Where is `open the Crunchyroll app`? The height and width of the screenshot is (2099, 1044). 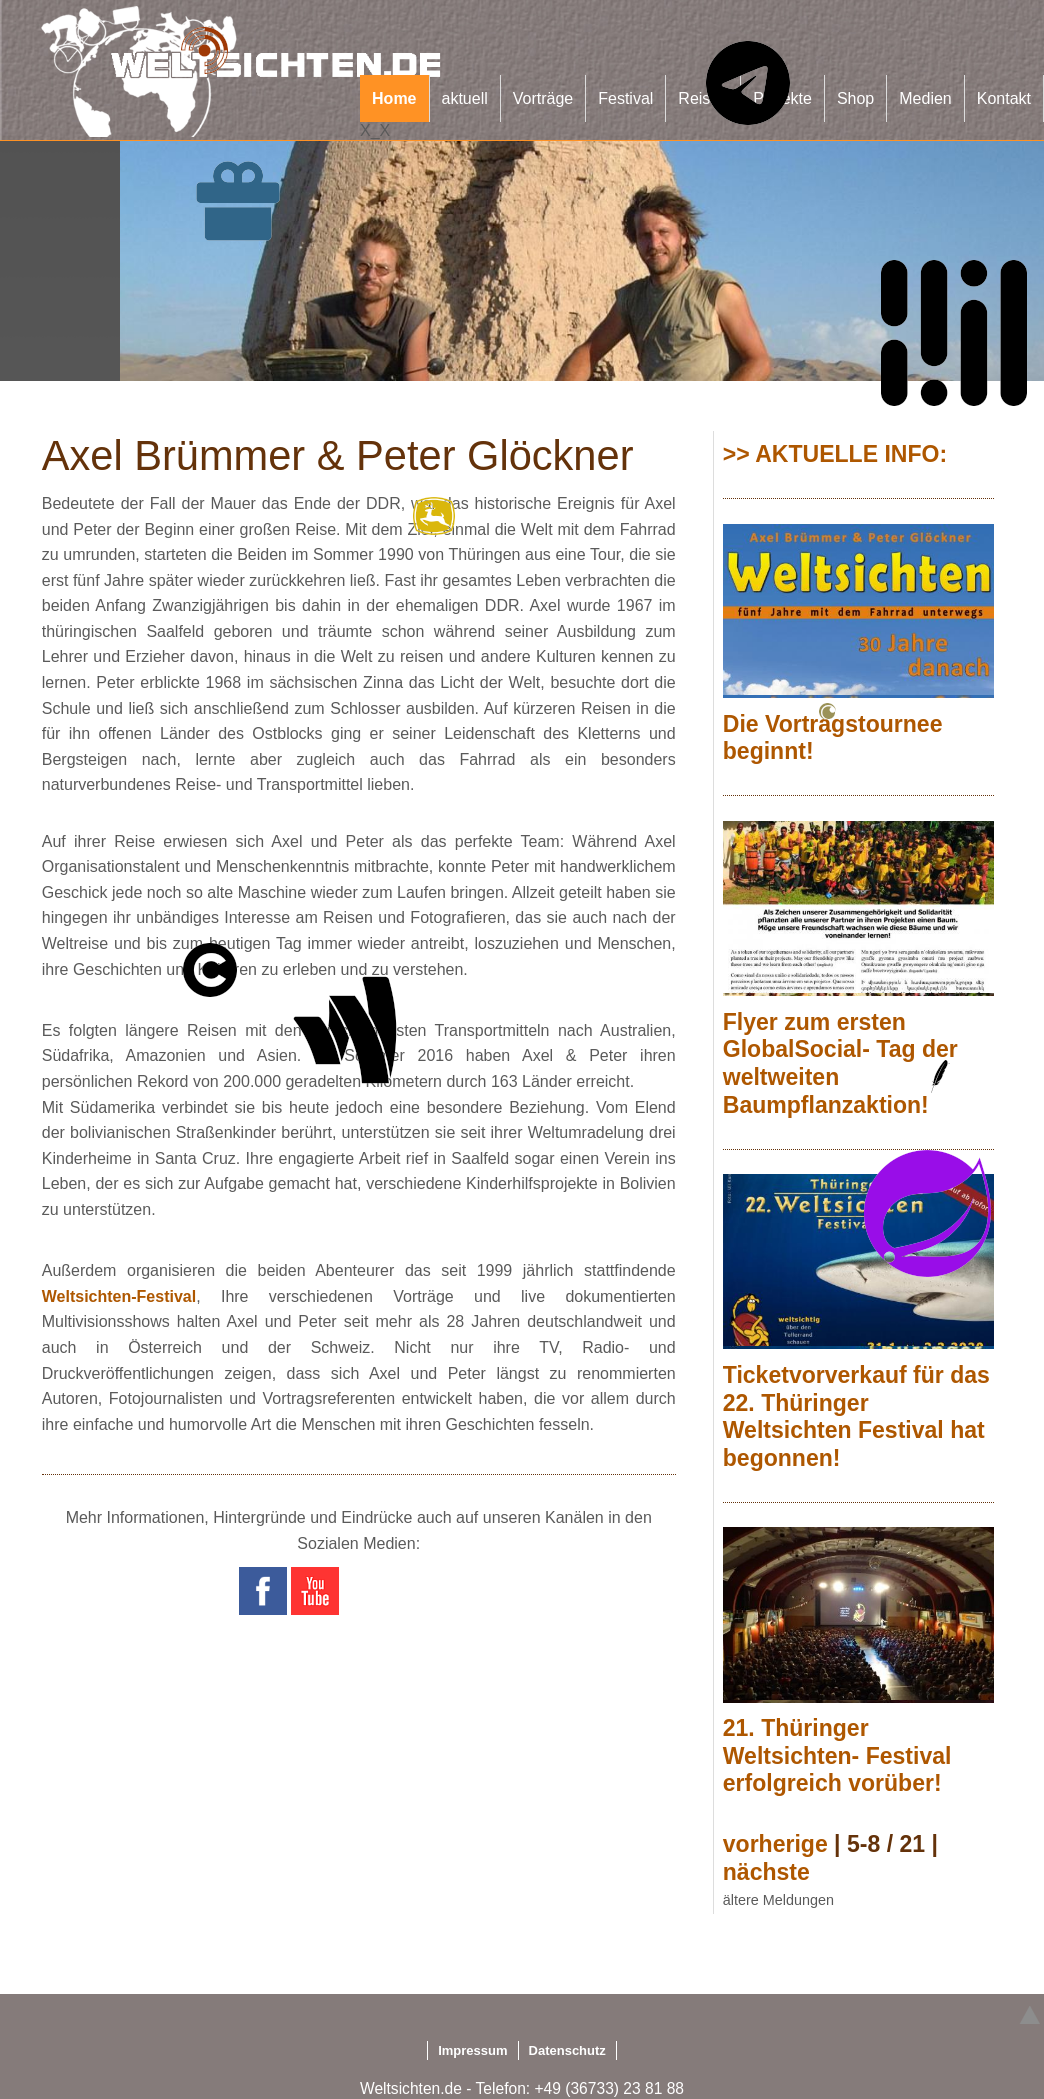 open the Crunchyroll app is located at coordinates (827, 711).